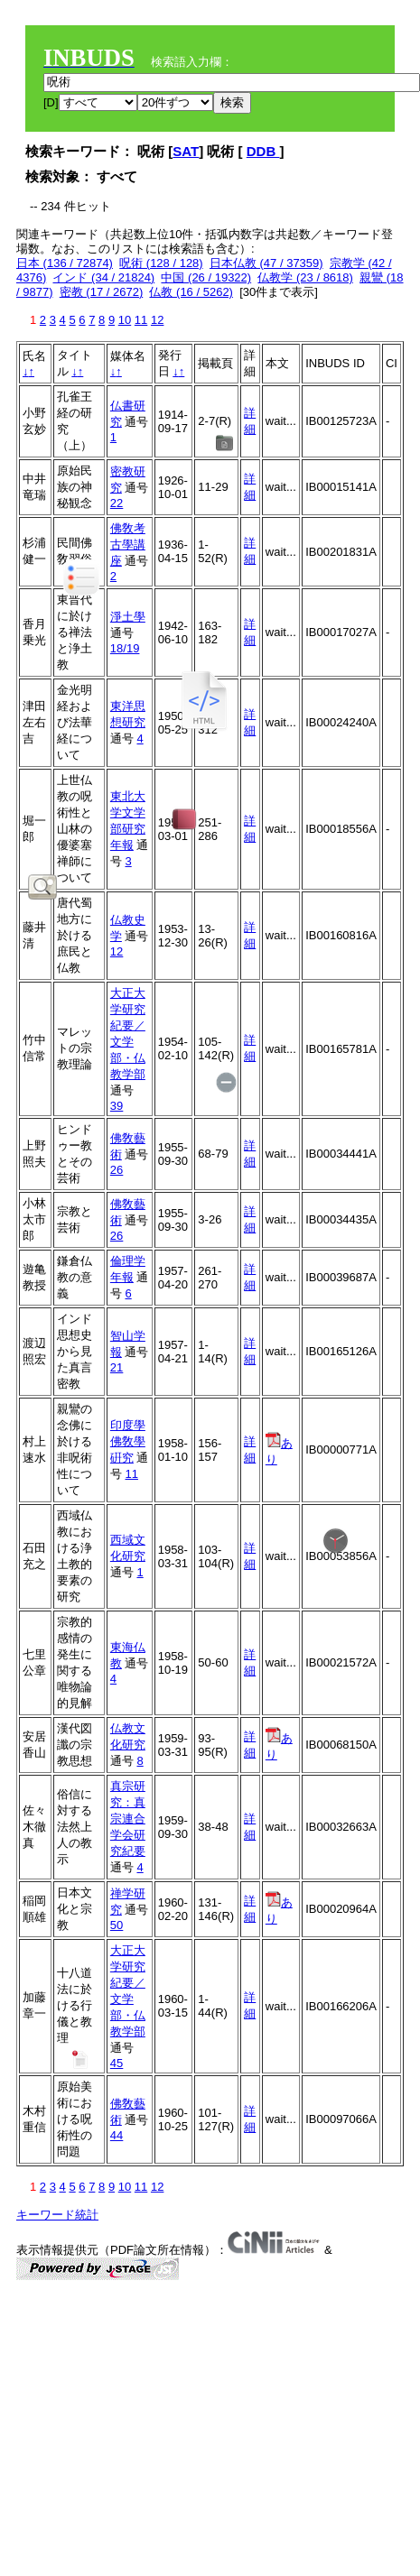 This screenshot has width=420, height=2576. What do you see at coordinates (226, 1082) in the screenshot?
I see `indicates file excluded from dropbox selective sync` at bounding box center [226, 1082].